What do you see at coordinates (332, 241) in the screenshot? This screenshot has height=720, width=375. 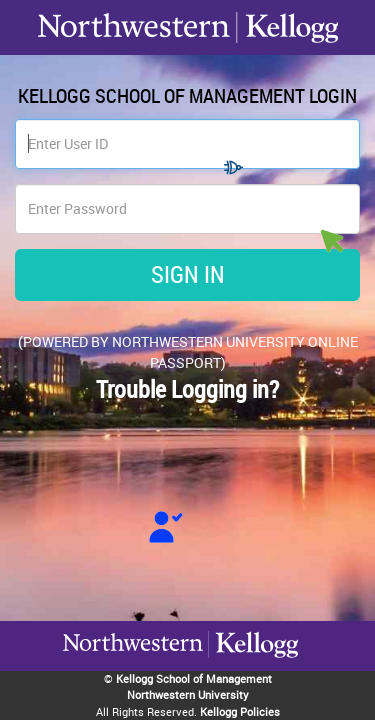 I see `mouse cursor or pointer indicator` at bounding box center [332, 241].